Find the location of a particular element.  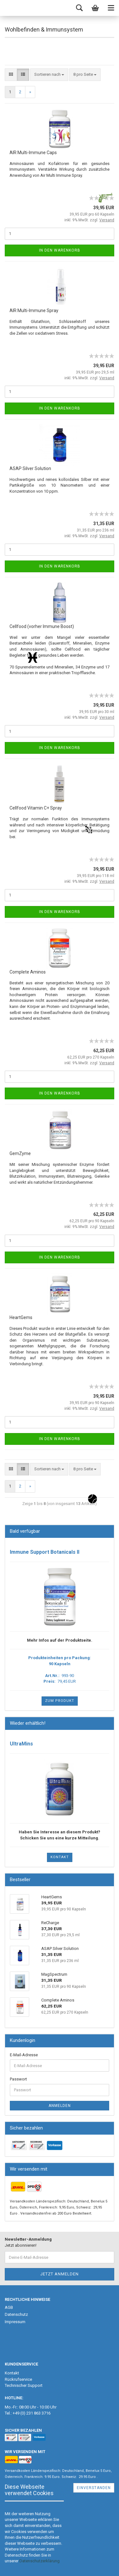

access weapons inventory in a game is located at coordinates (105, 196).